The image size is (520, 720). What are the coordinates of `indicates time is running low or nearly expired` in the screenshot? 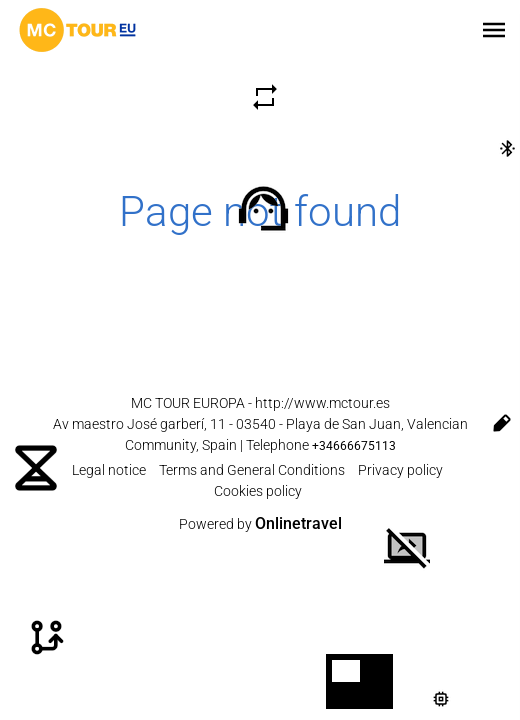 It's located at (36, 468).